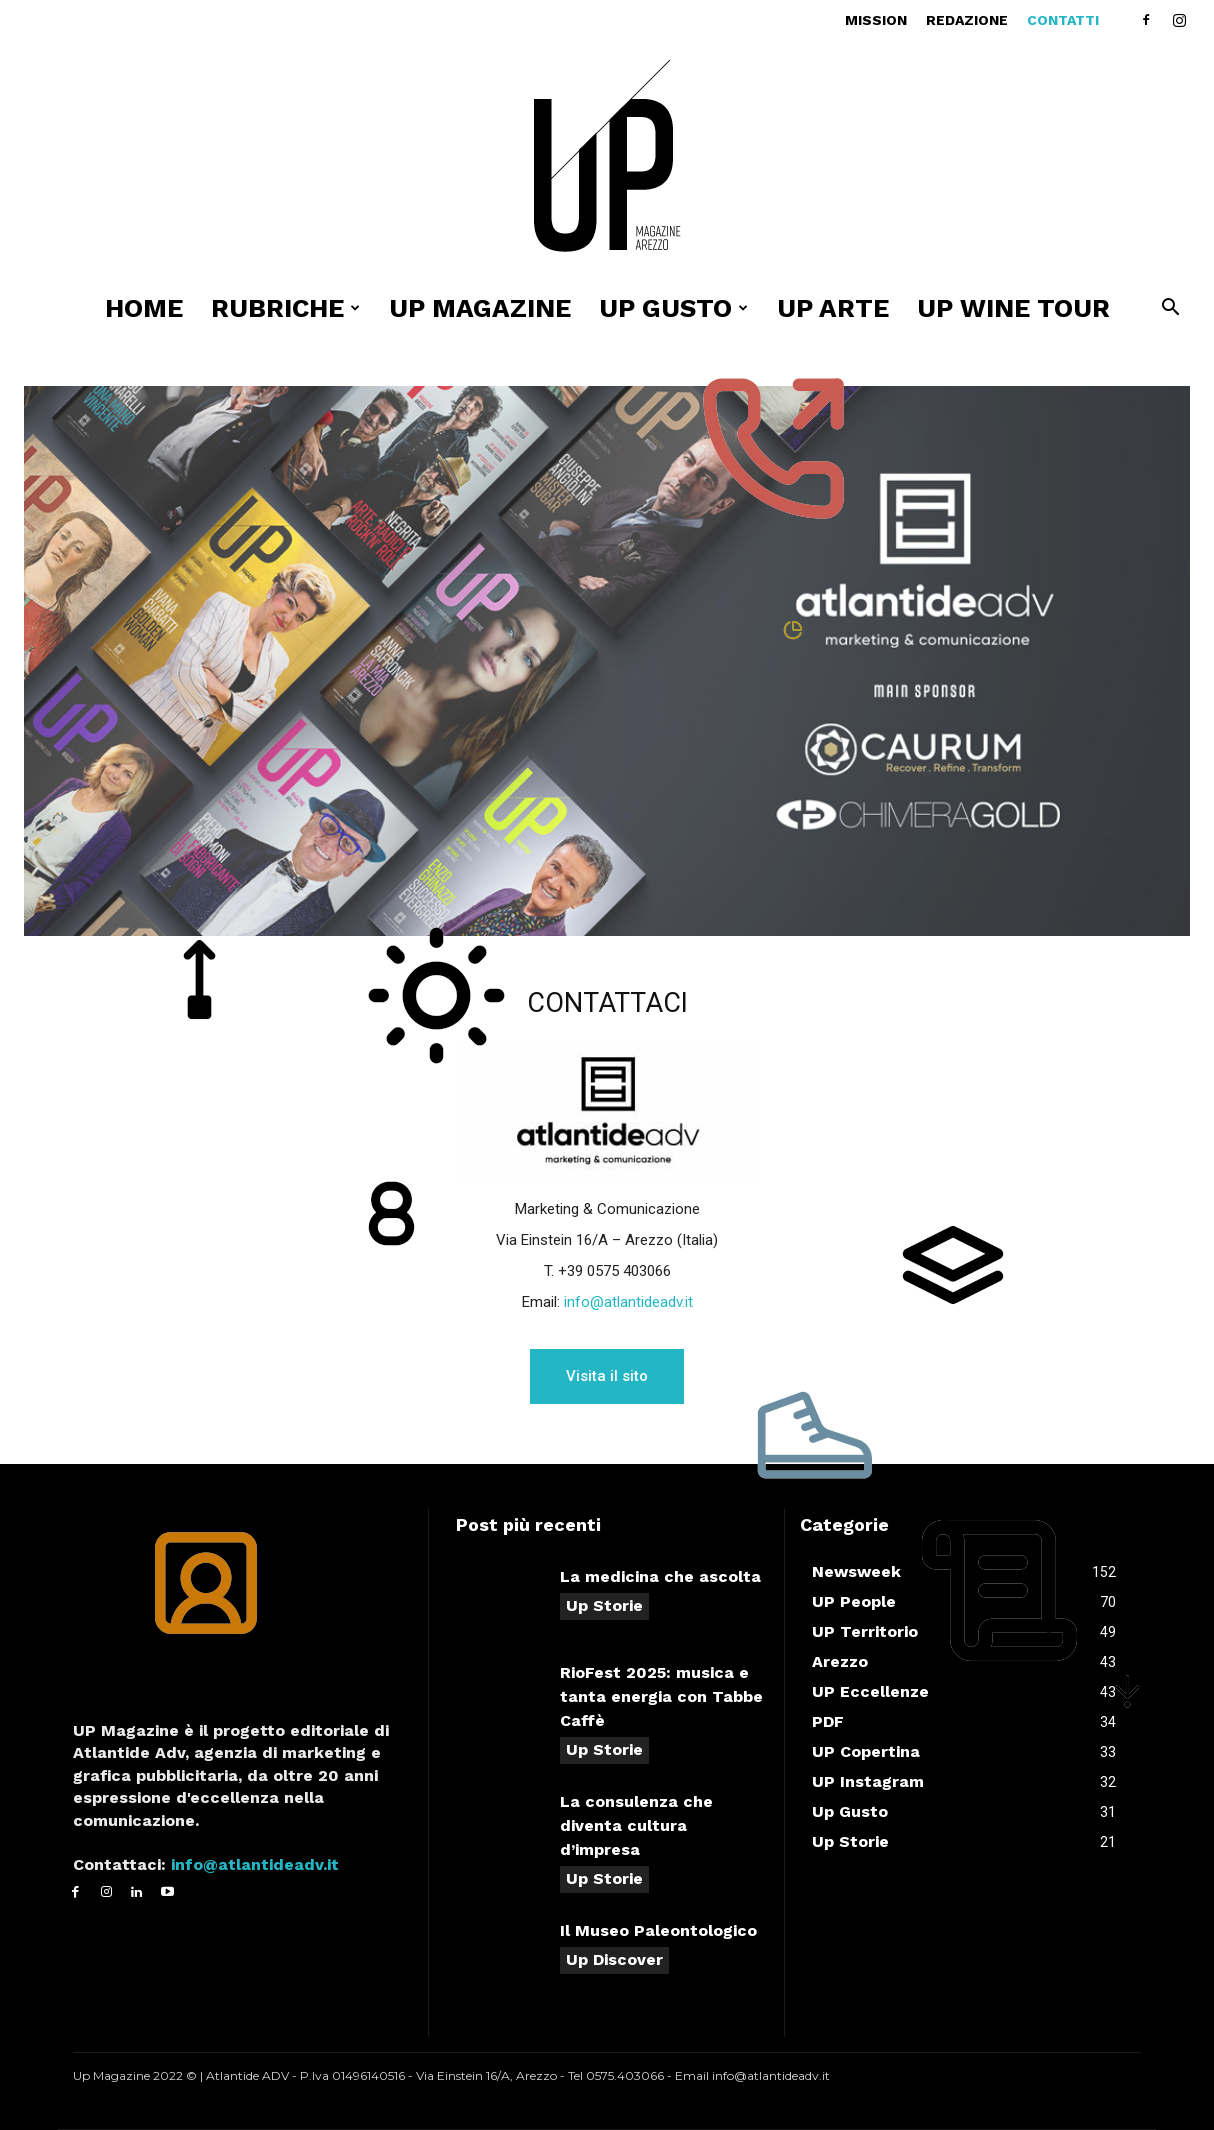 This screenshot has width=1214, height=2130. I want to click on view document or manuscript, so click(999, 1590).